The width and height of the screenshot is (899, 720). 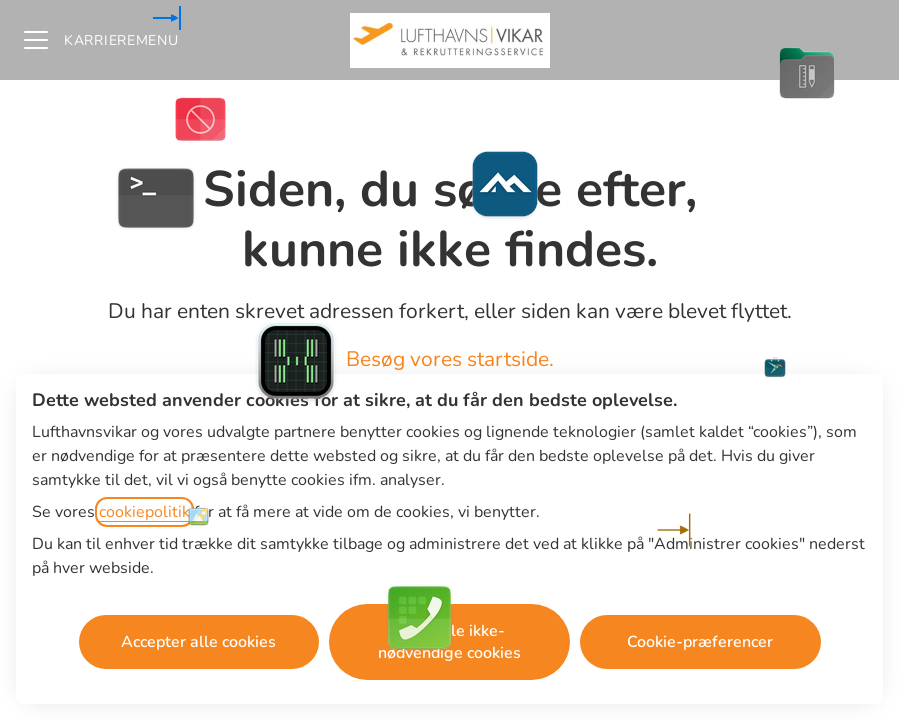 What do you see at coordinates (505, 184) in the screenshot?
I see `open alpine linux application` at bounding box center [505, 184].